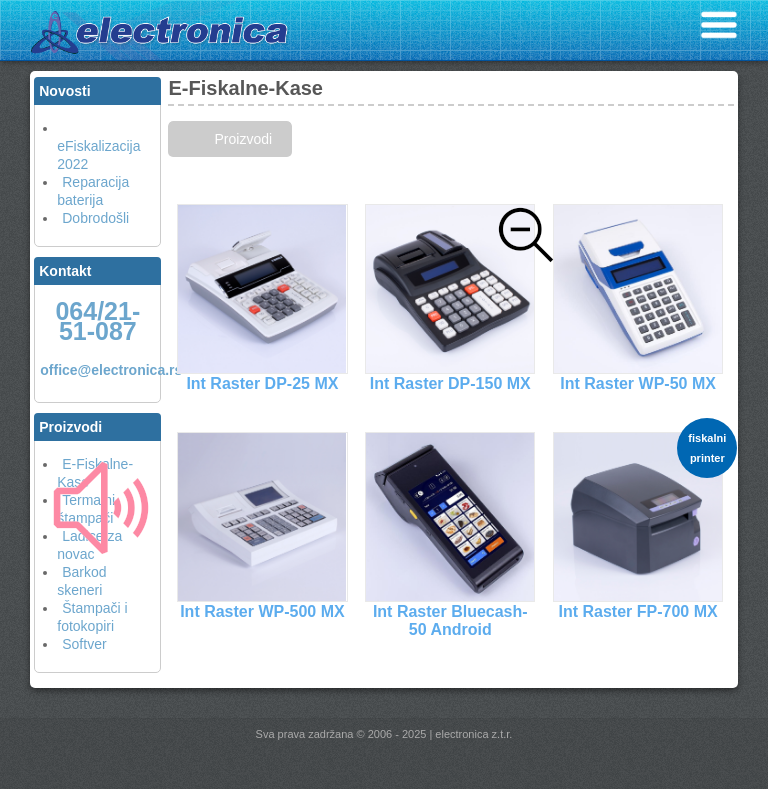 This screenshot has width=768, height=789. I want to click on zoom out to see more content, so click(526, 235).